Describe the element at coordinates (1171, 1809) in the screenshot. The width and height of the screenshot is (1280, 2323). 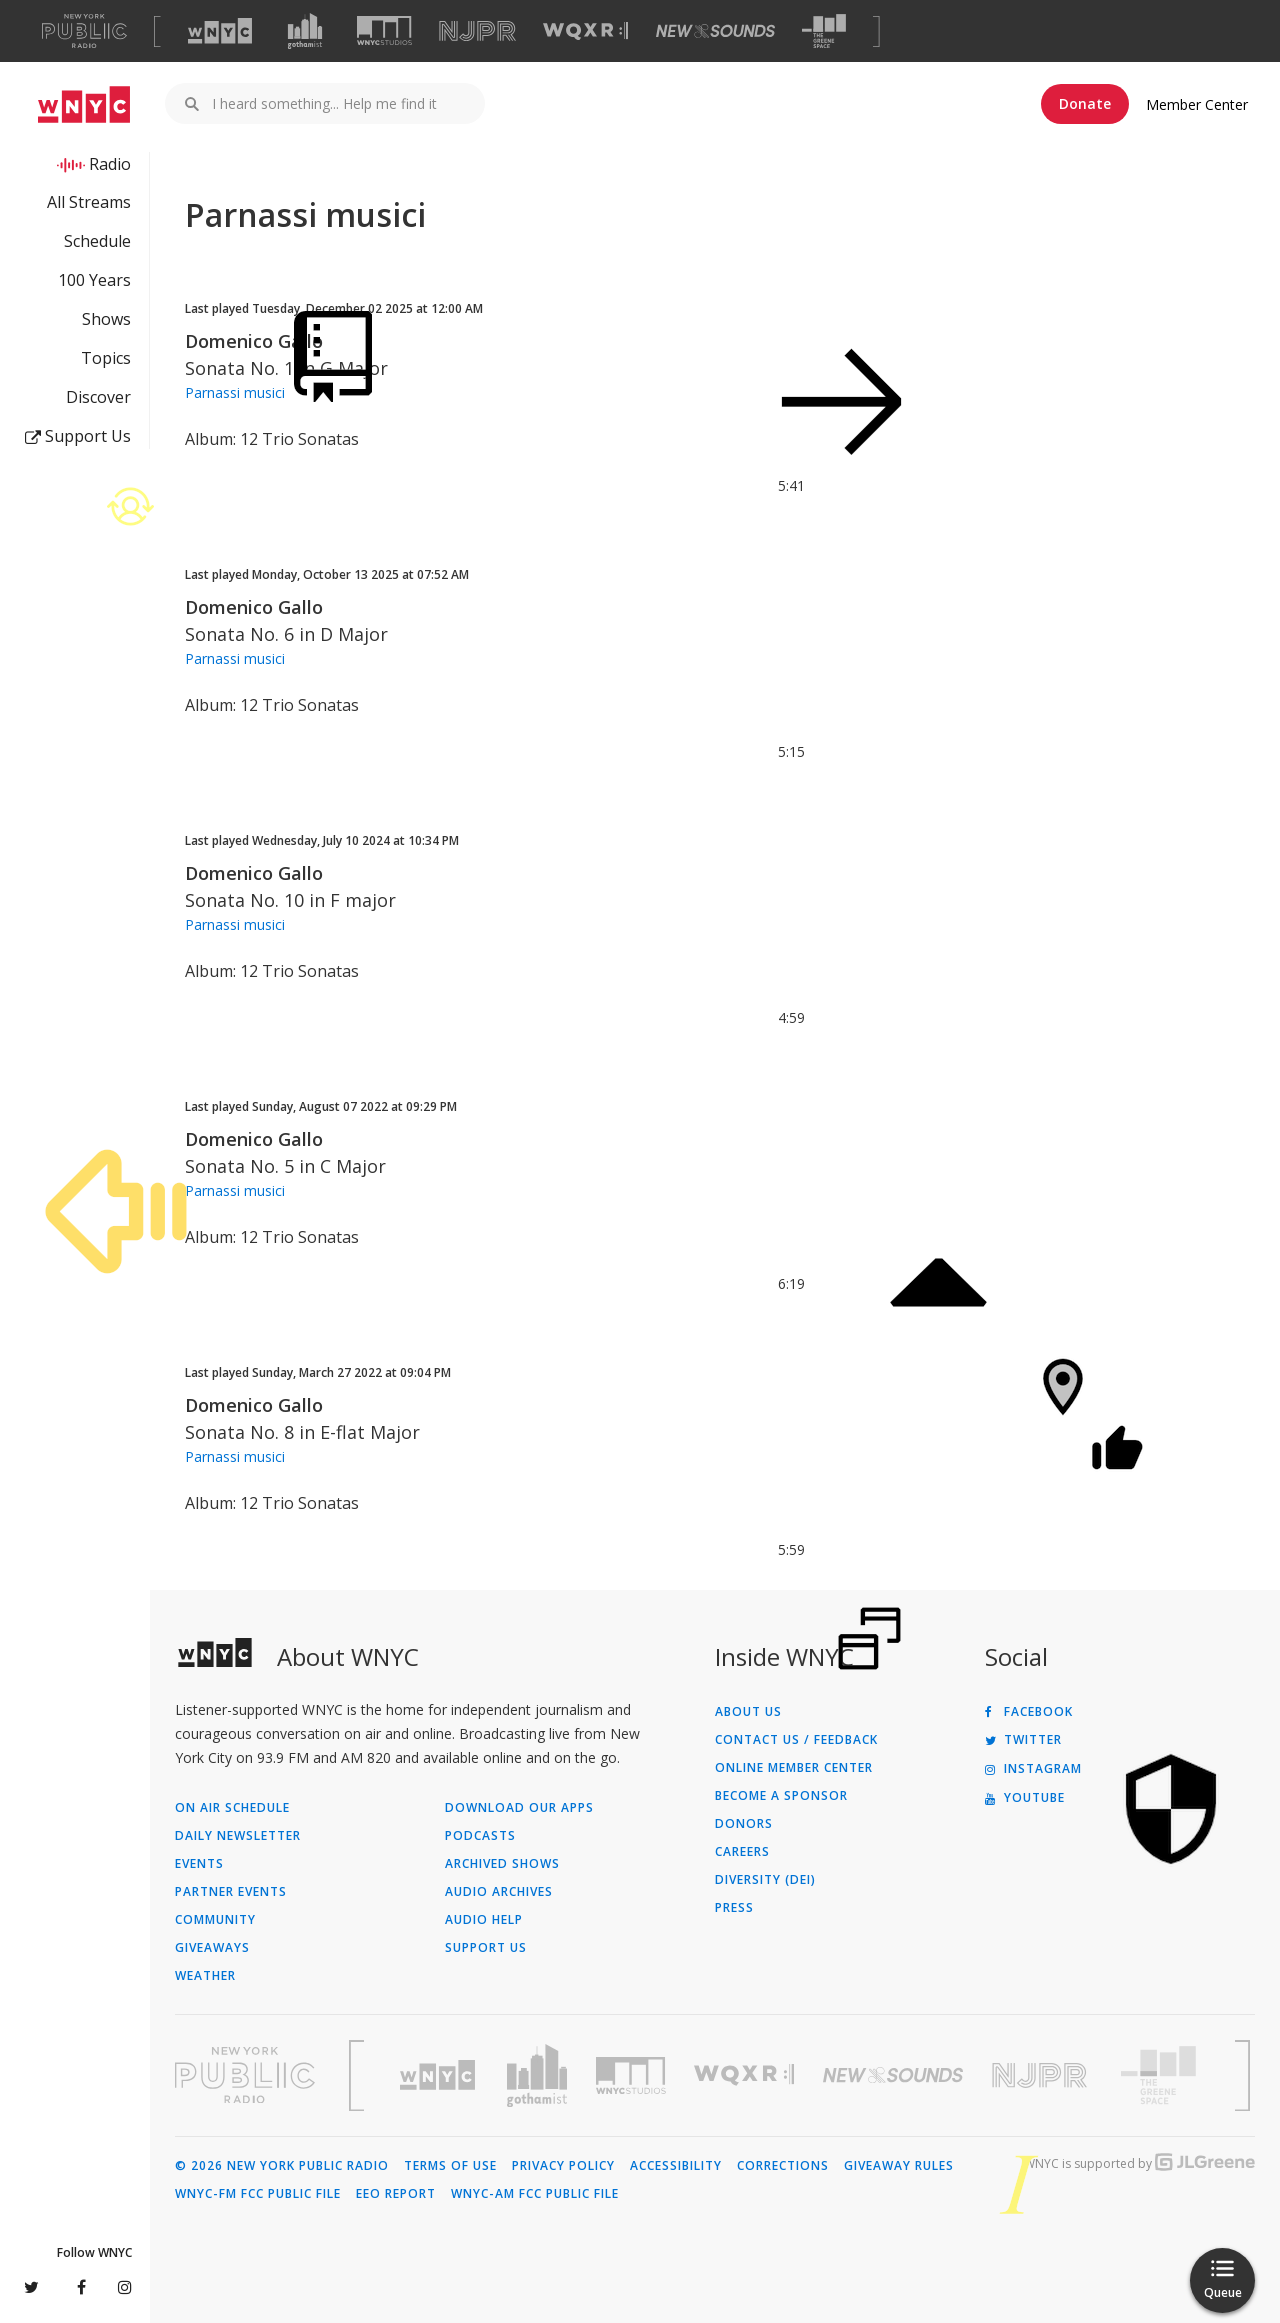
I see `access security settings` at that location.